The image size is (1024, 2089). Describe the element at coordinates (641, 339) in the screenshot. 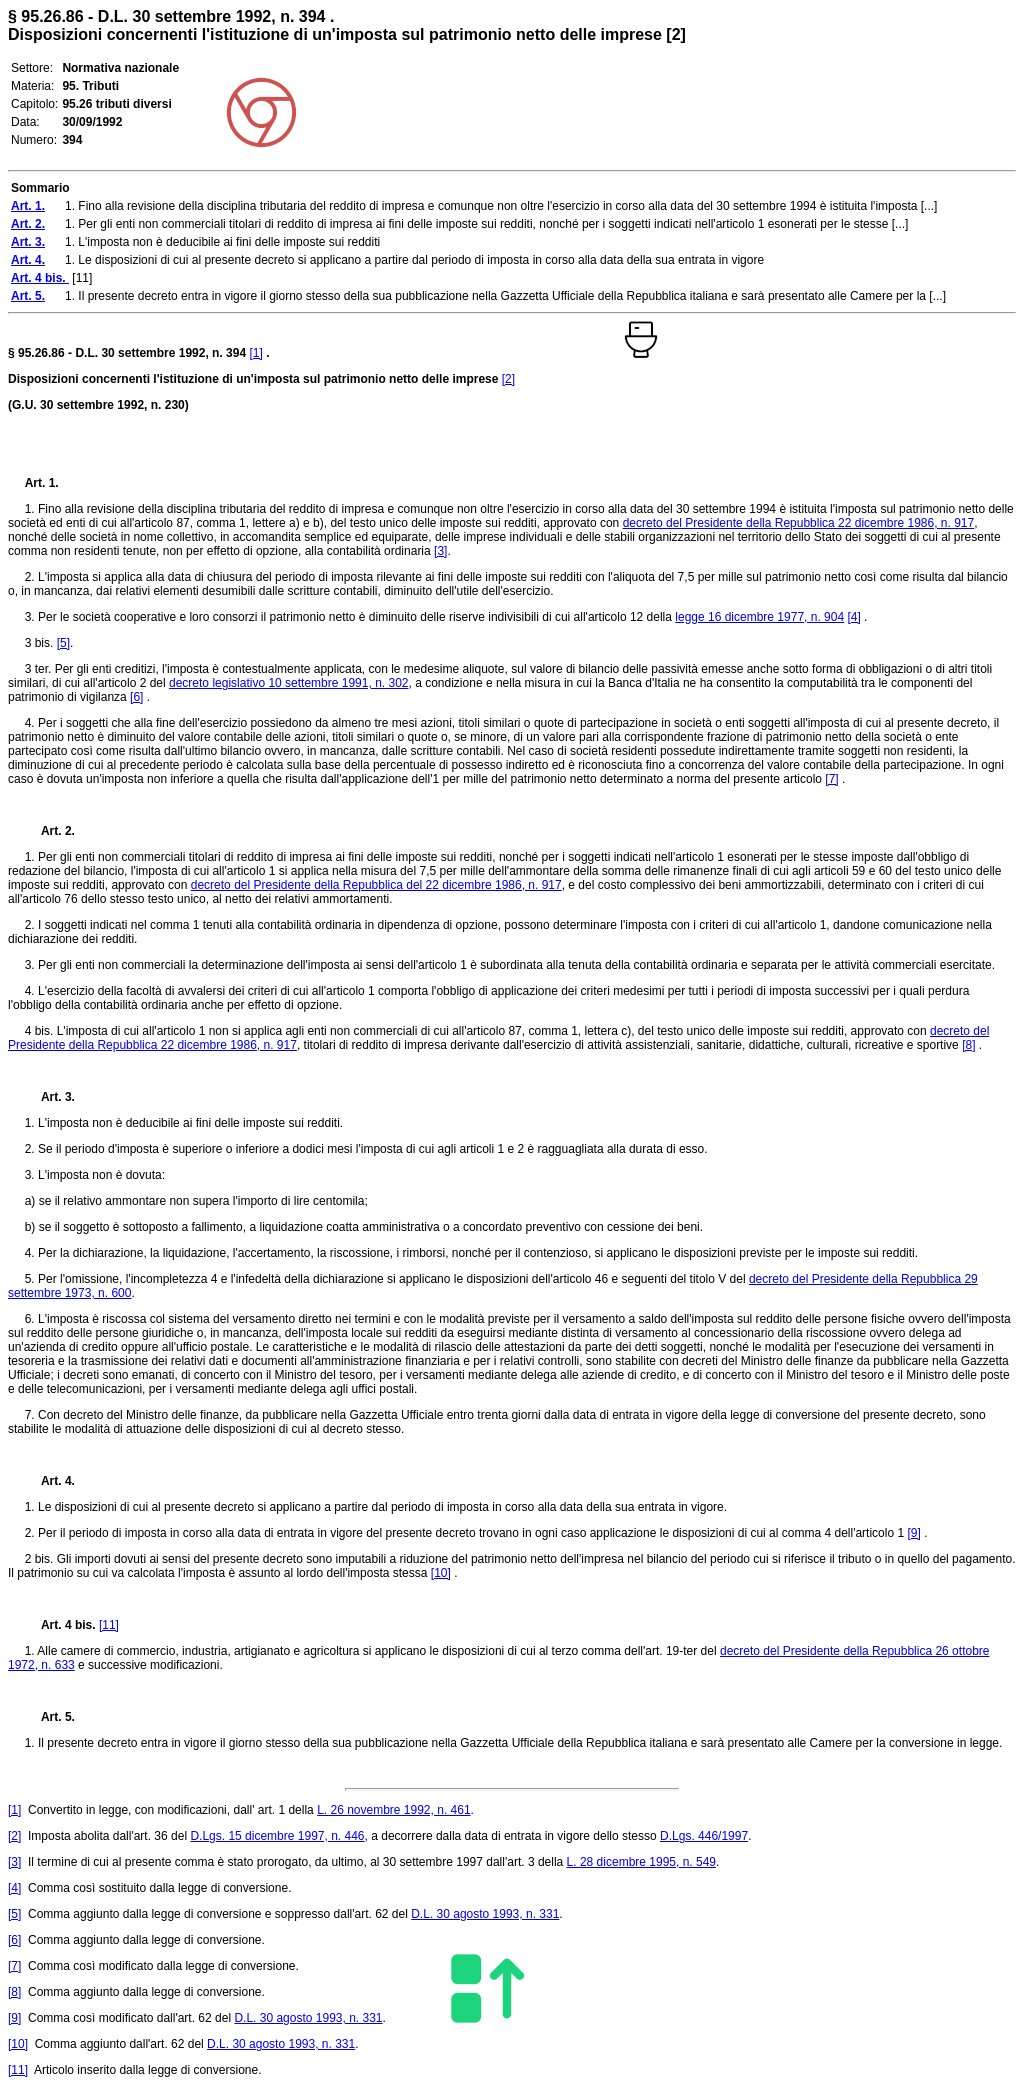

I see `indicates restroom or bathroom location` at that location.